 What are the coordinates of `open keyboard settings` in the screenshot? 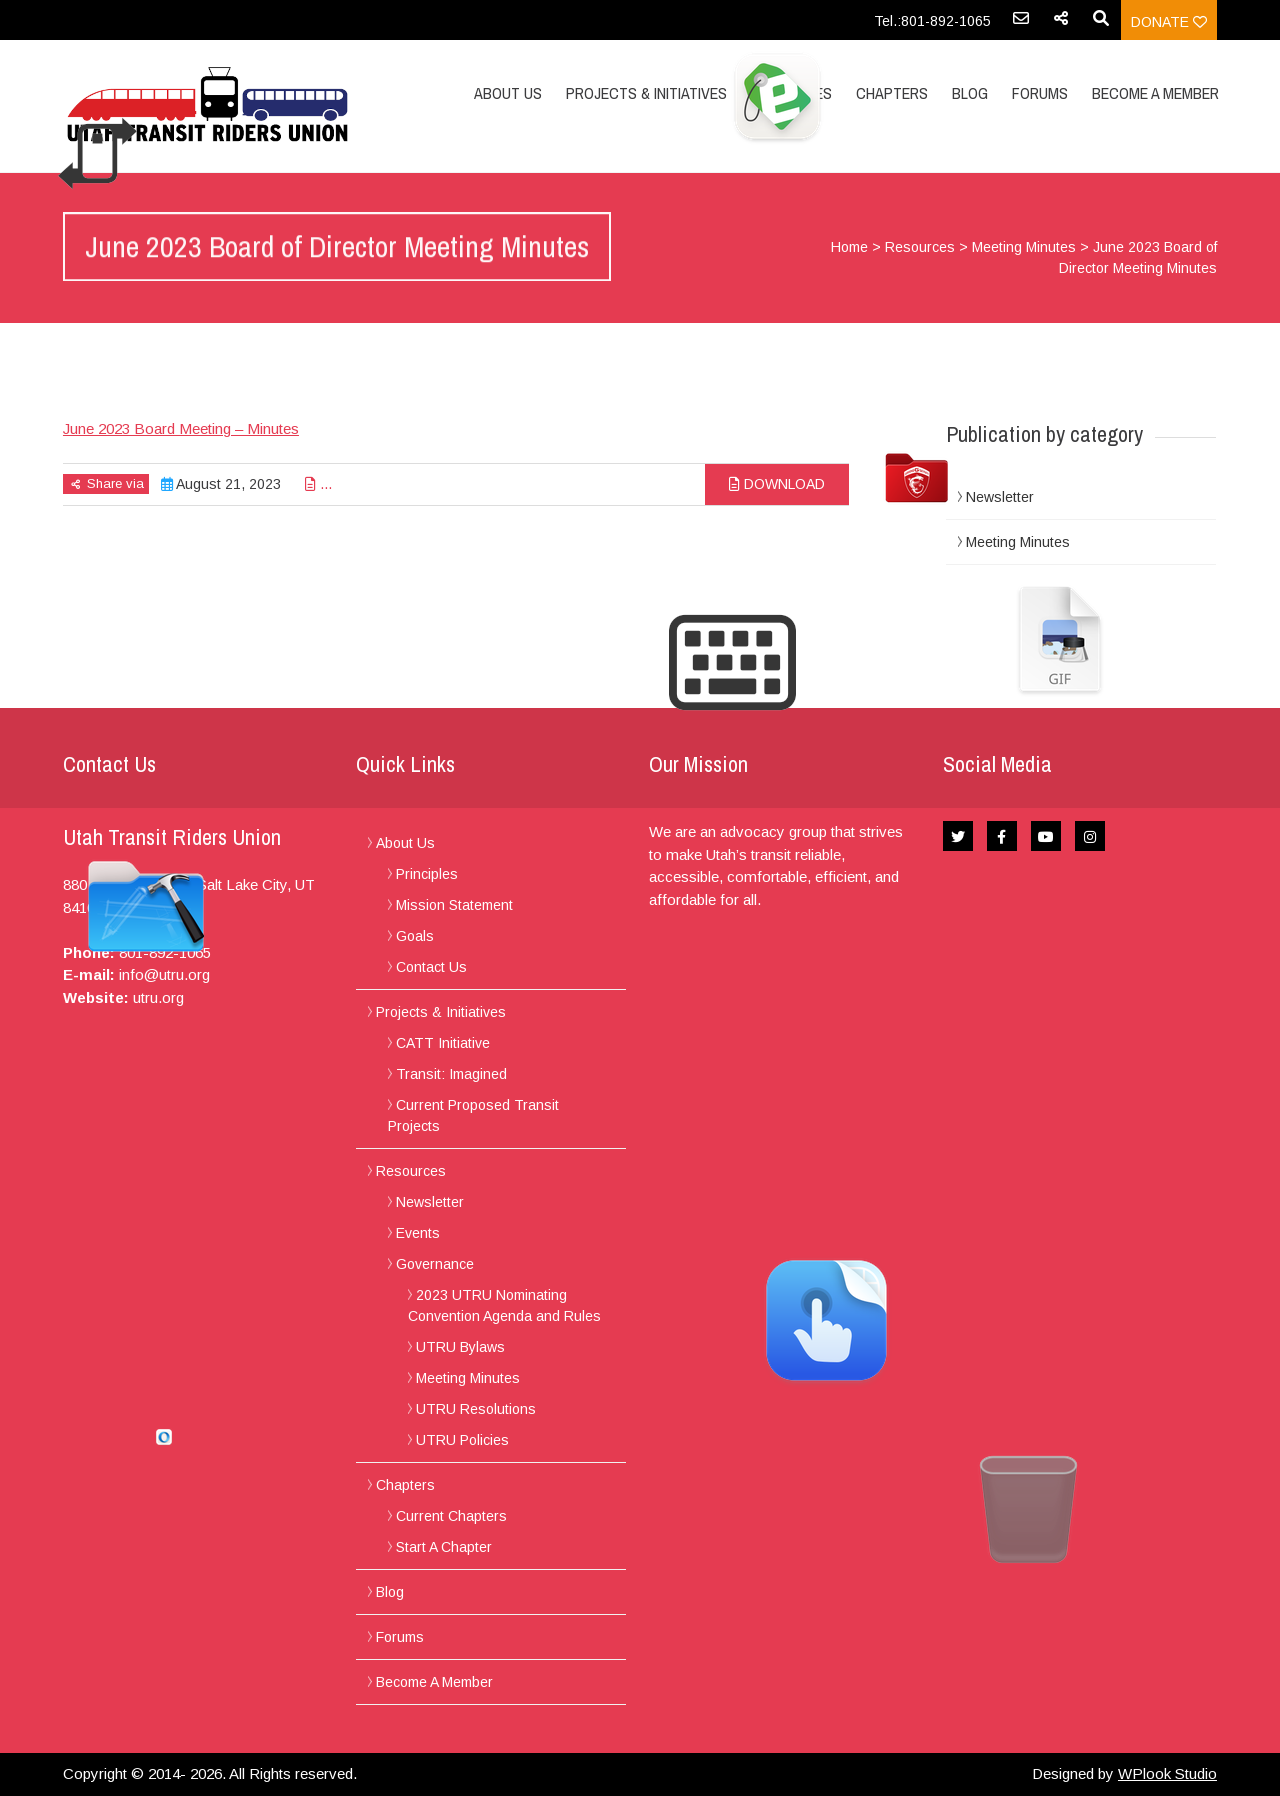 It's located at (732, 662).